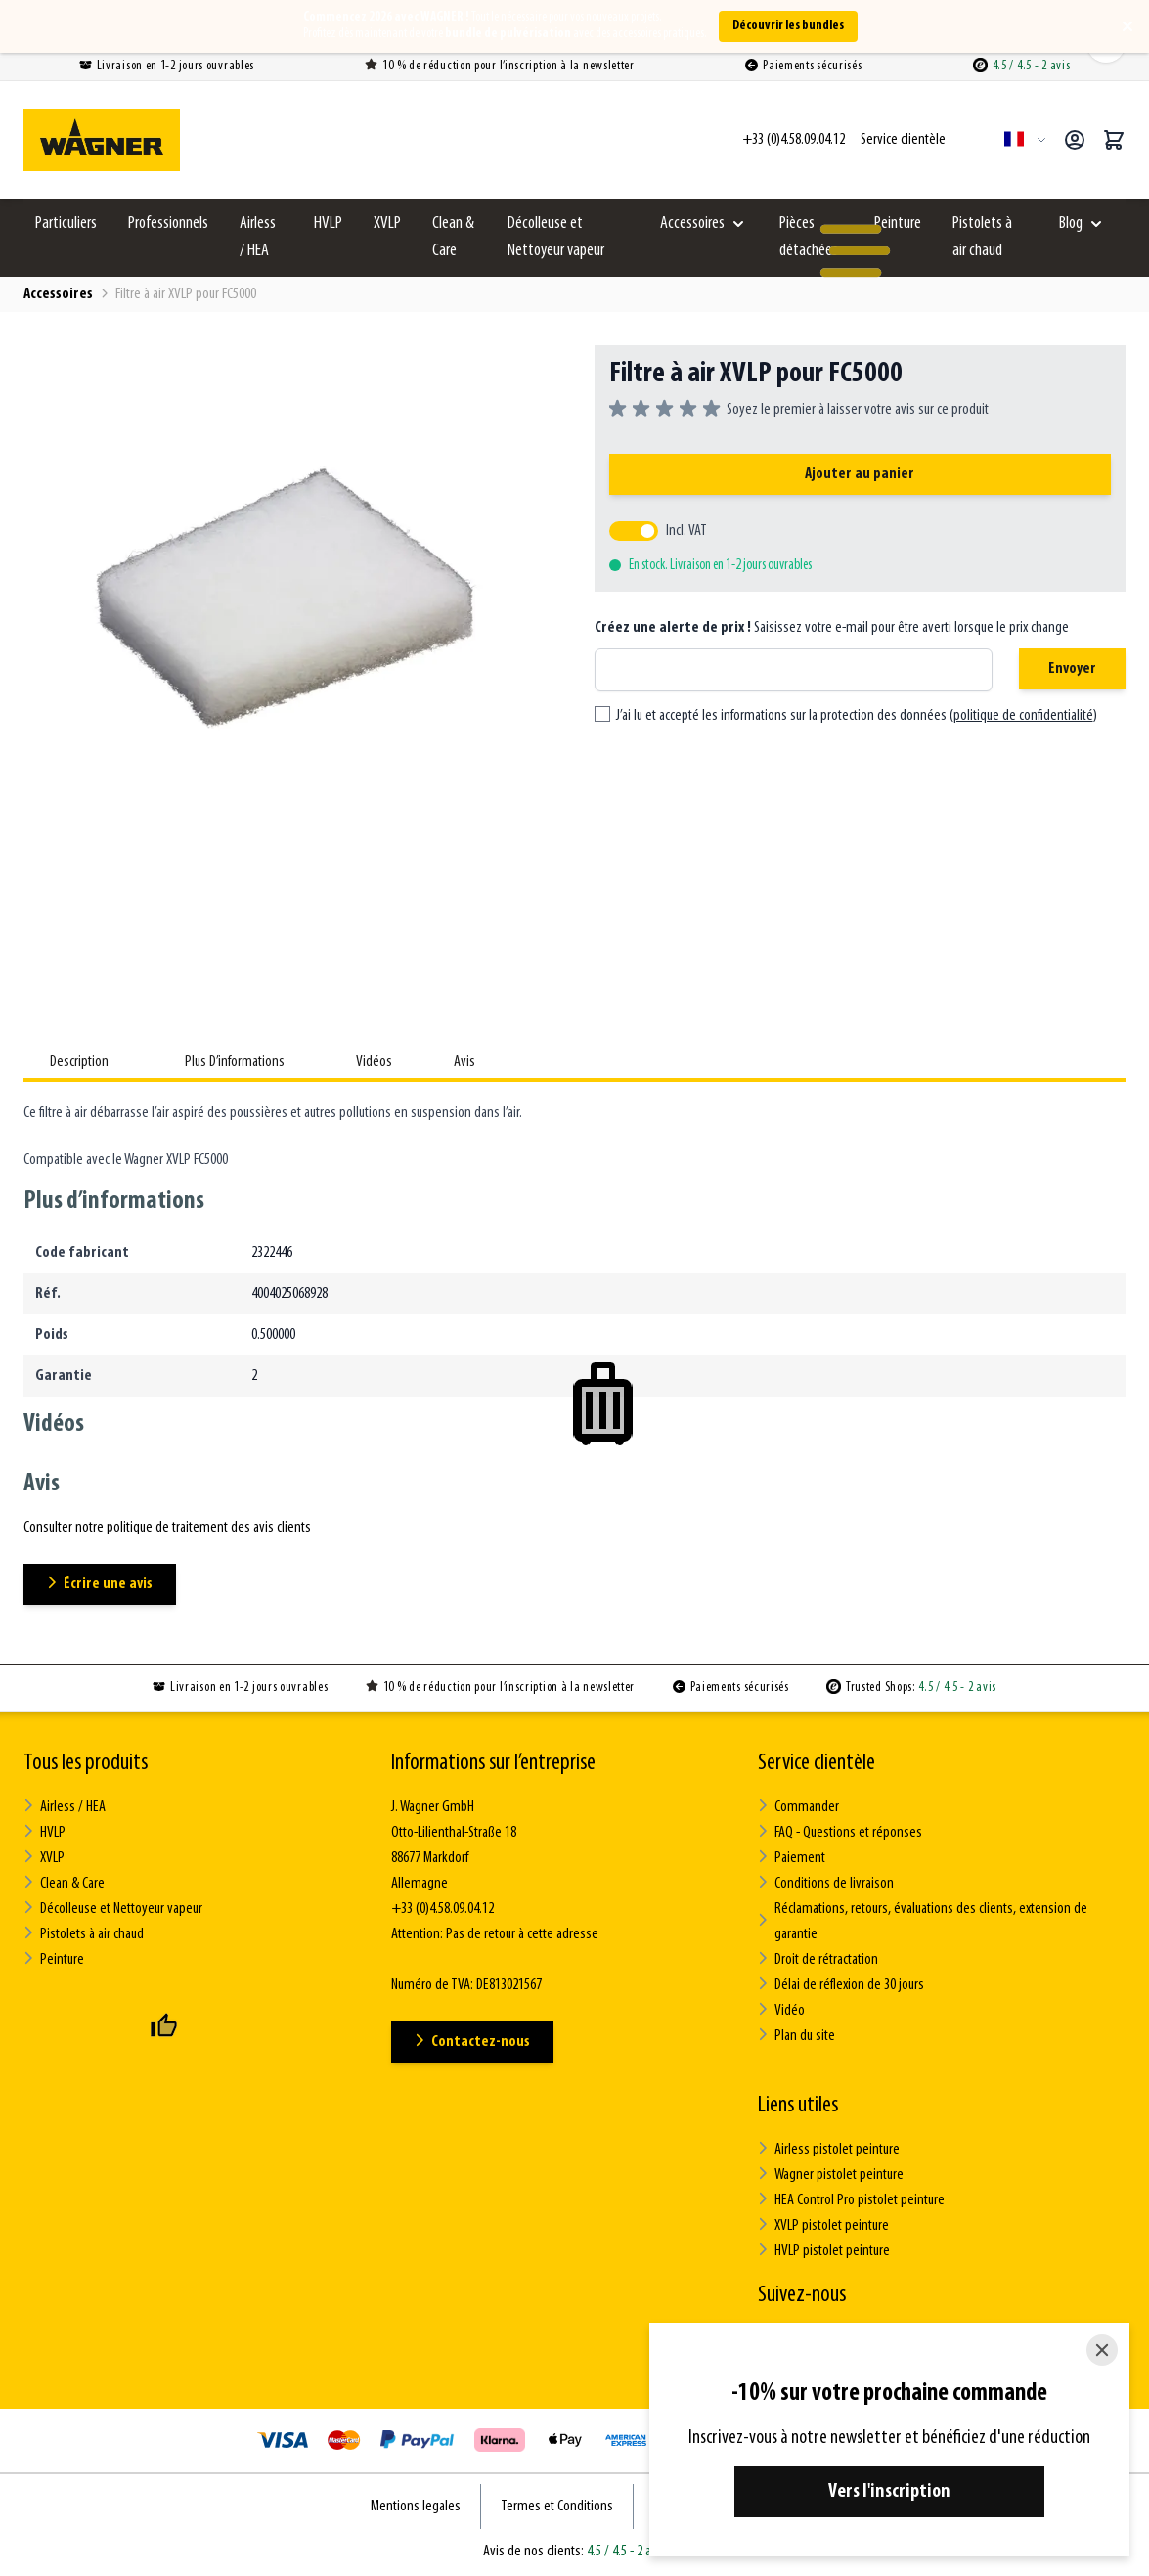 This screenshot has width=1149, height=2576. Describe the element at coordinates (602, 1403) in the screenshot. I see `manage travel or luggage details` at that location.